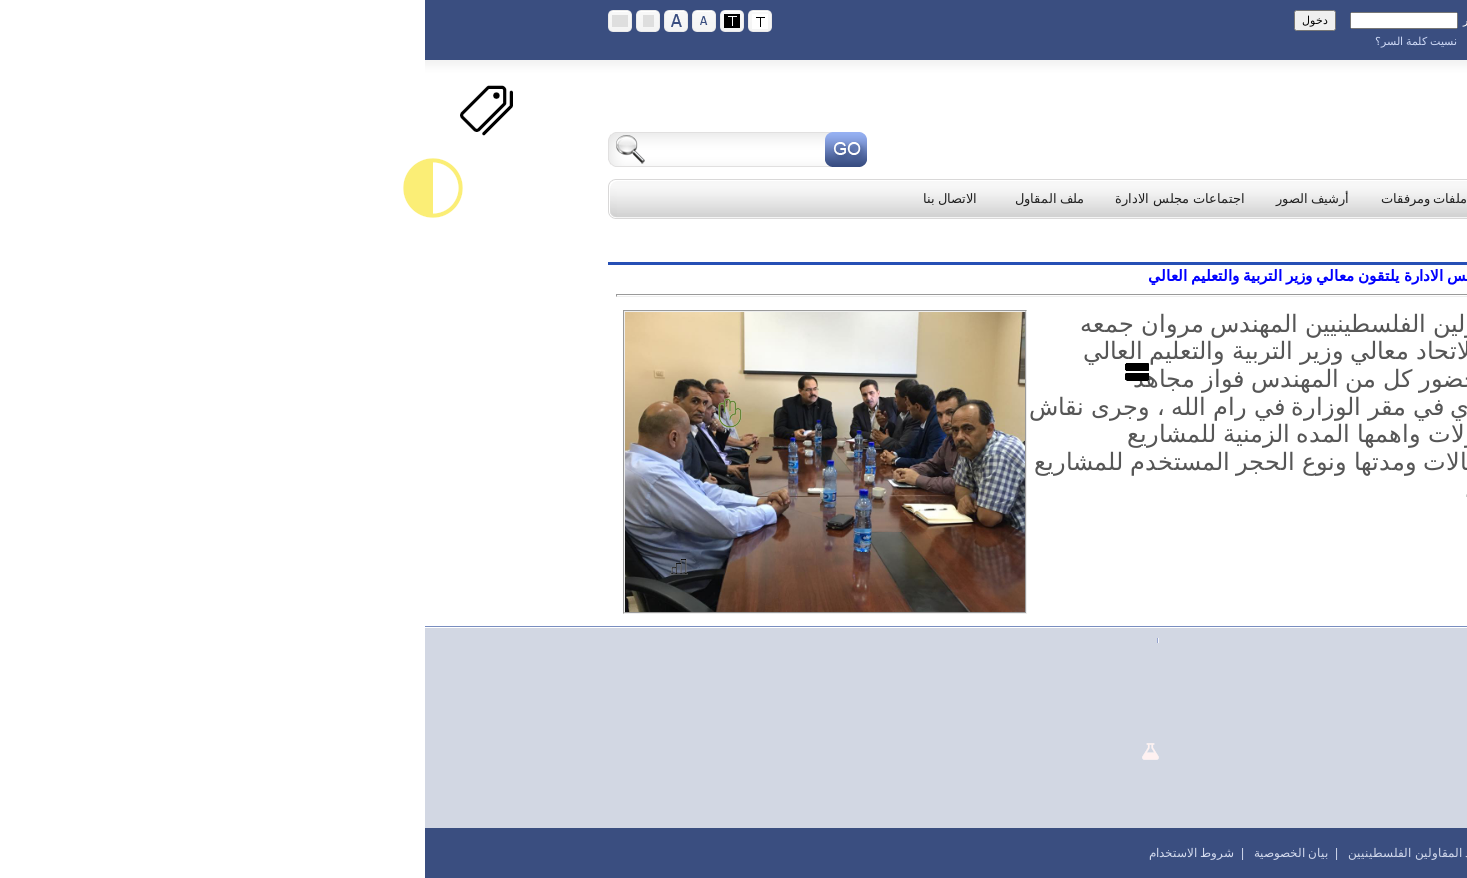  I want to click on view analytics or statistics, so click(679, 567).